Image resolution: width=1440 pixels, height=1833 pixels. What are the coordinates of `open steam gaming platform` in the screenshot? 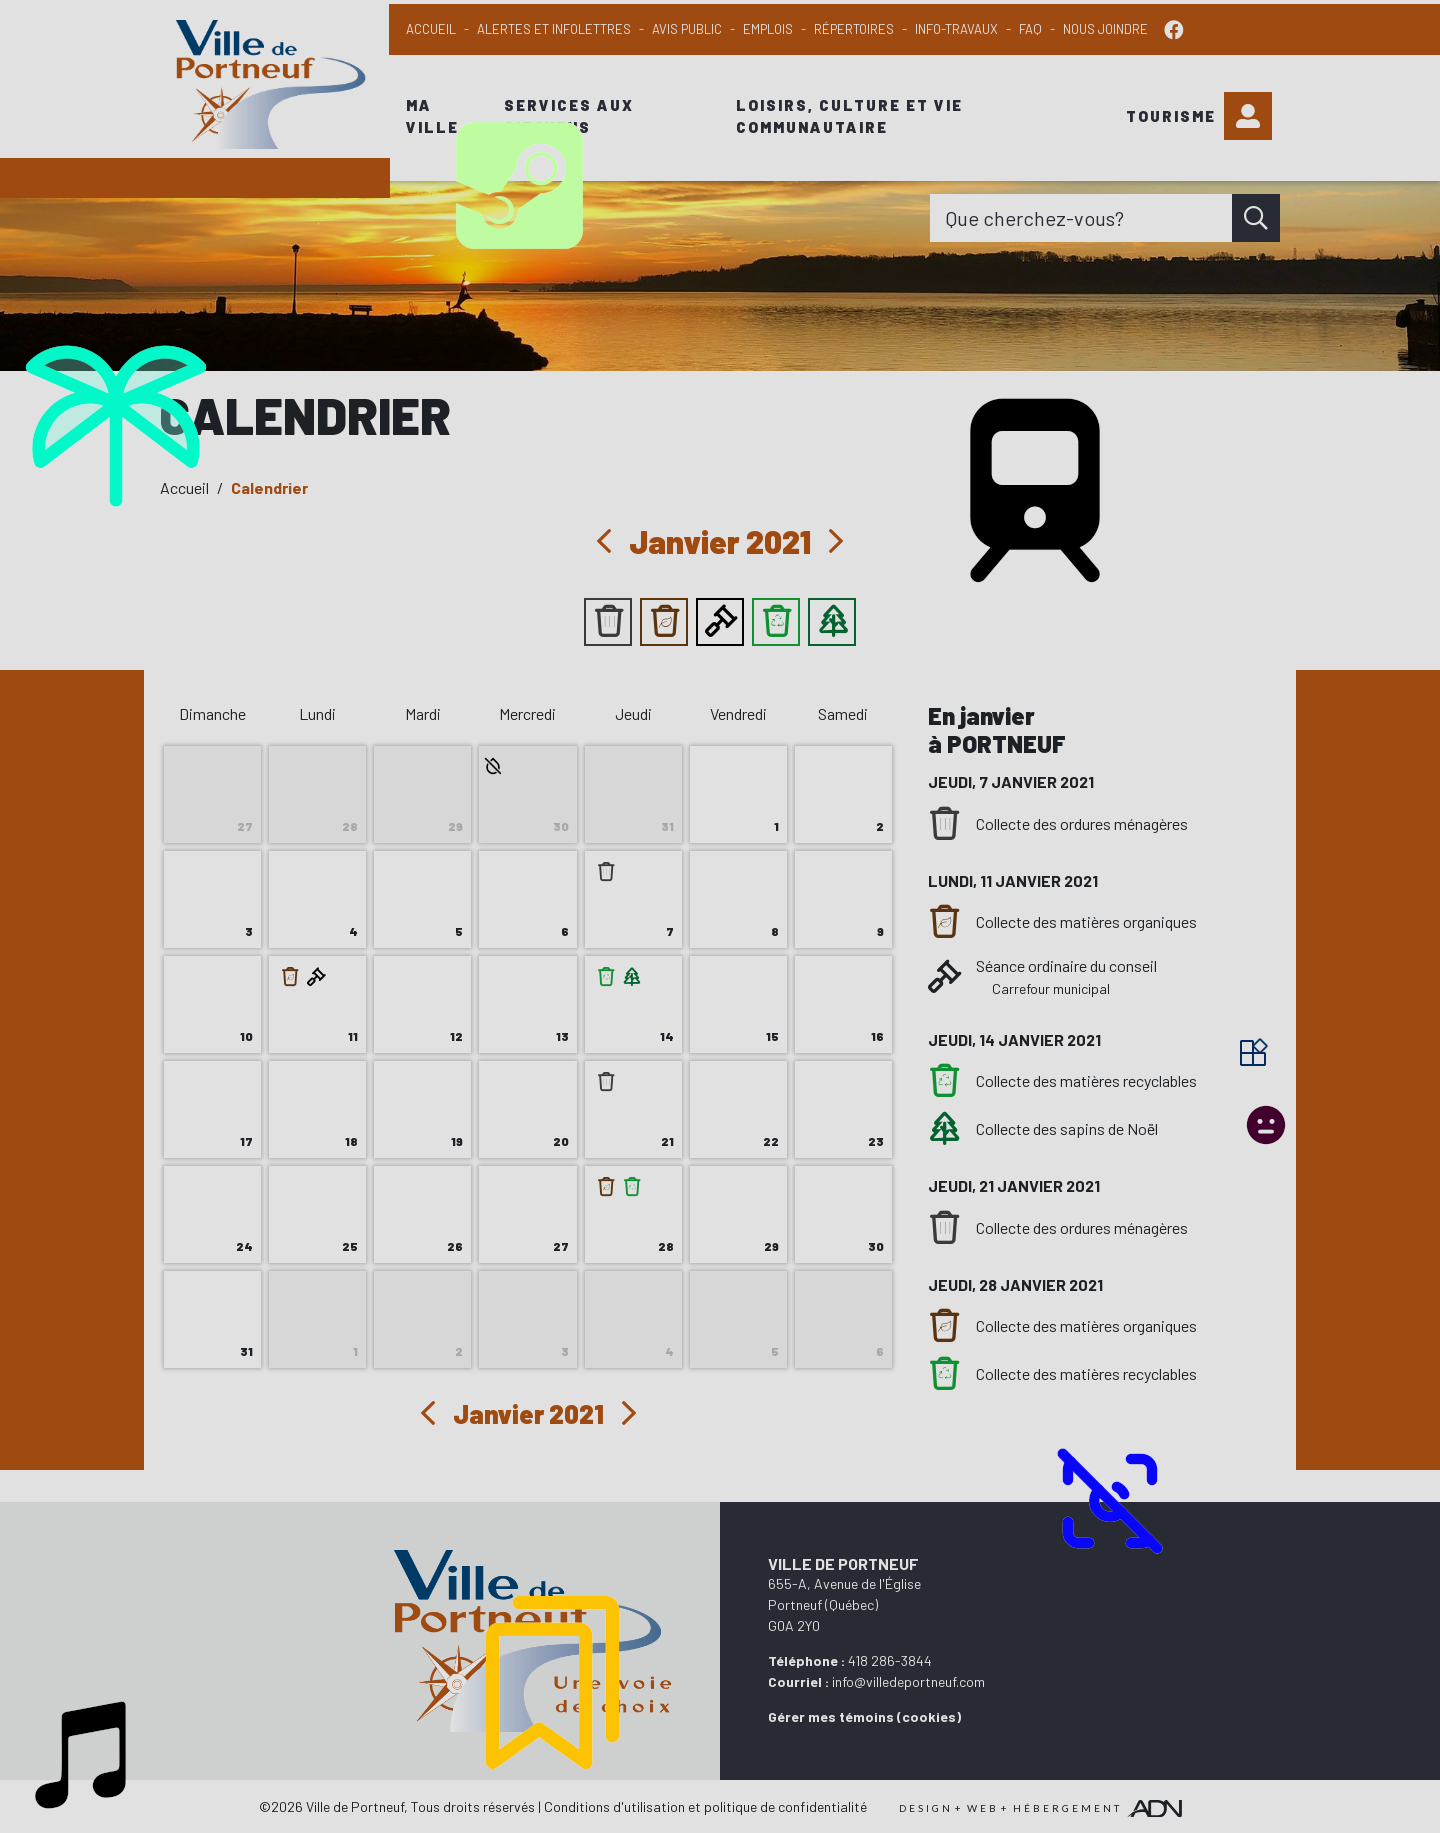 It's located at (519, 185).